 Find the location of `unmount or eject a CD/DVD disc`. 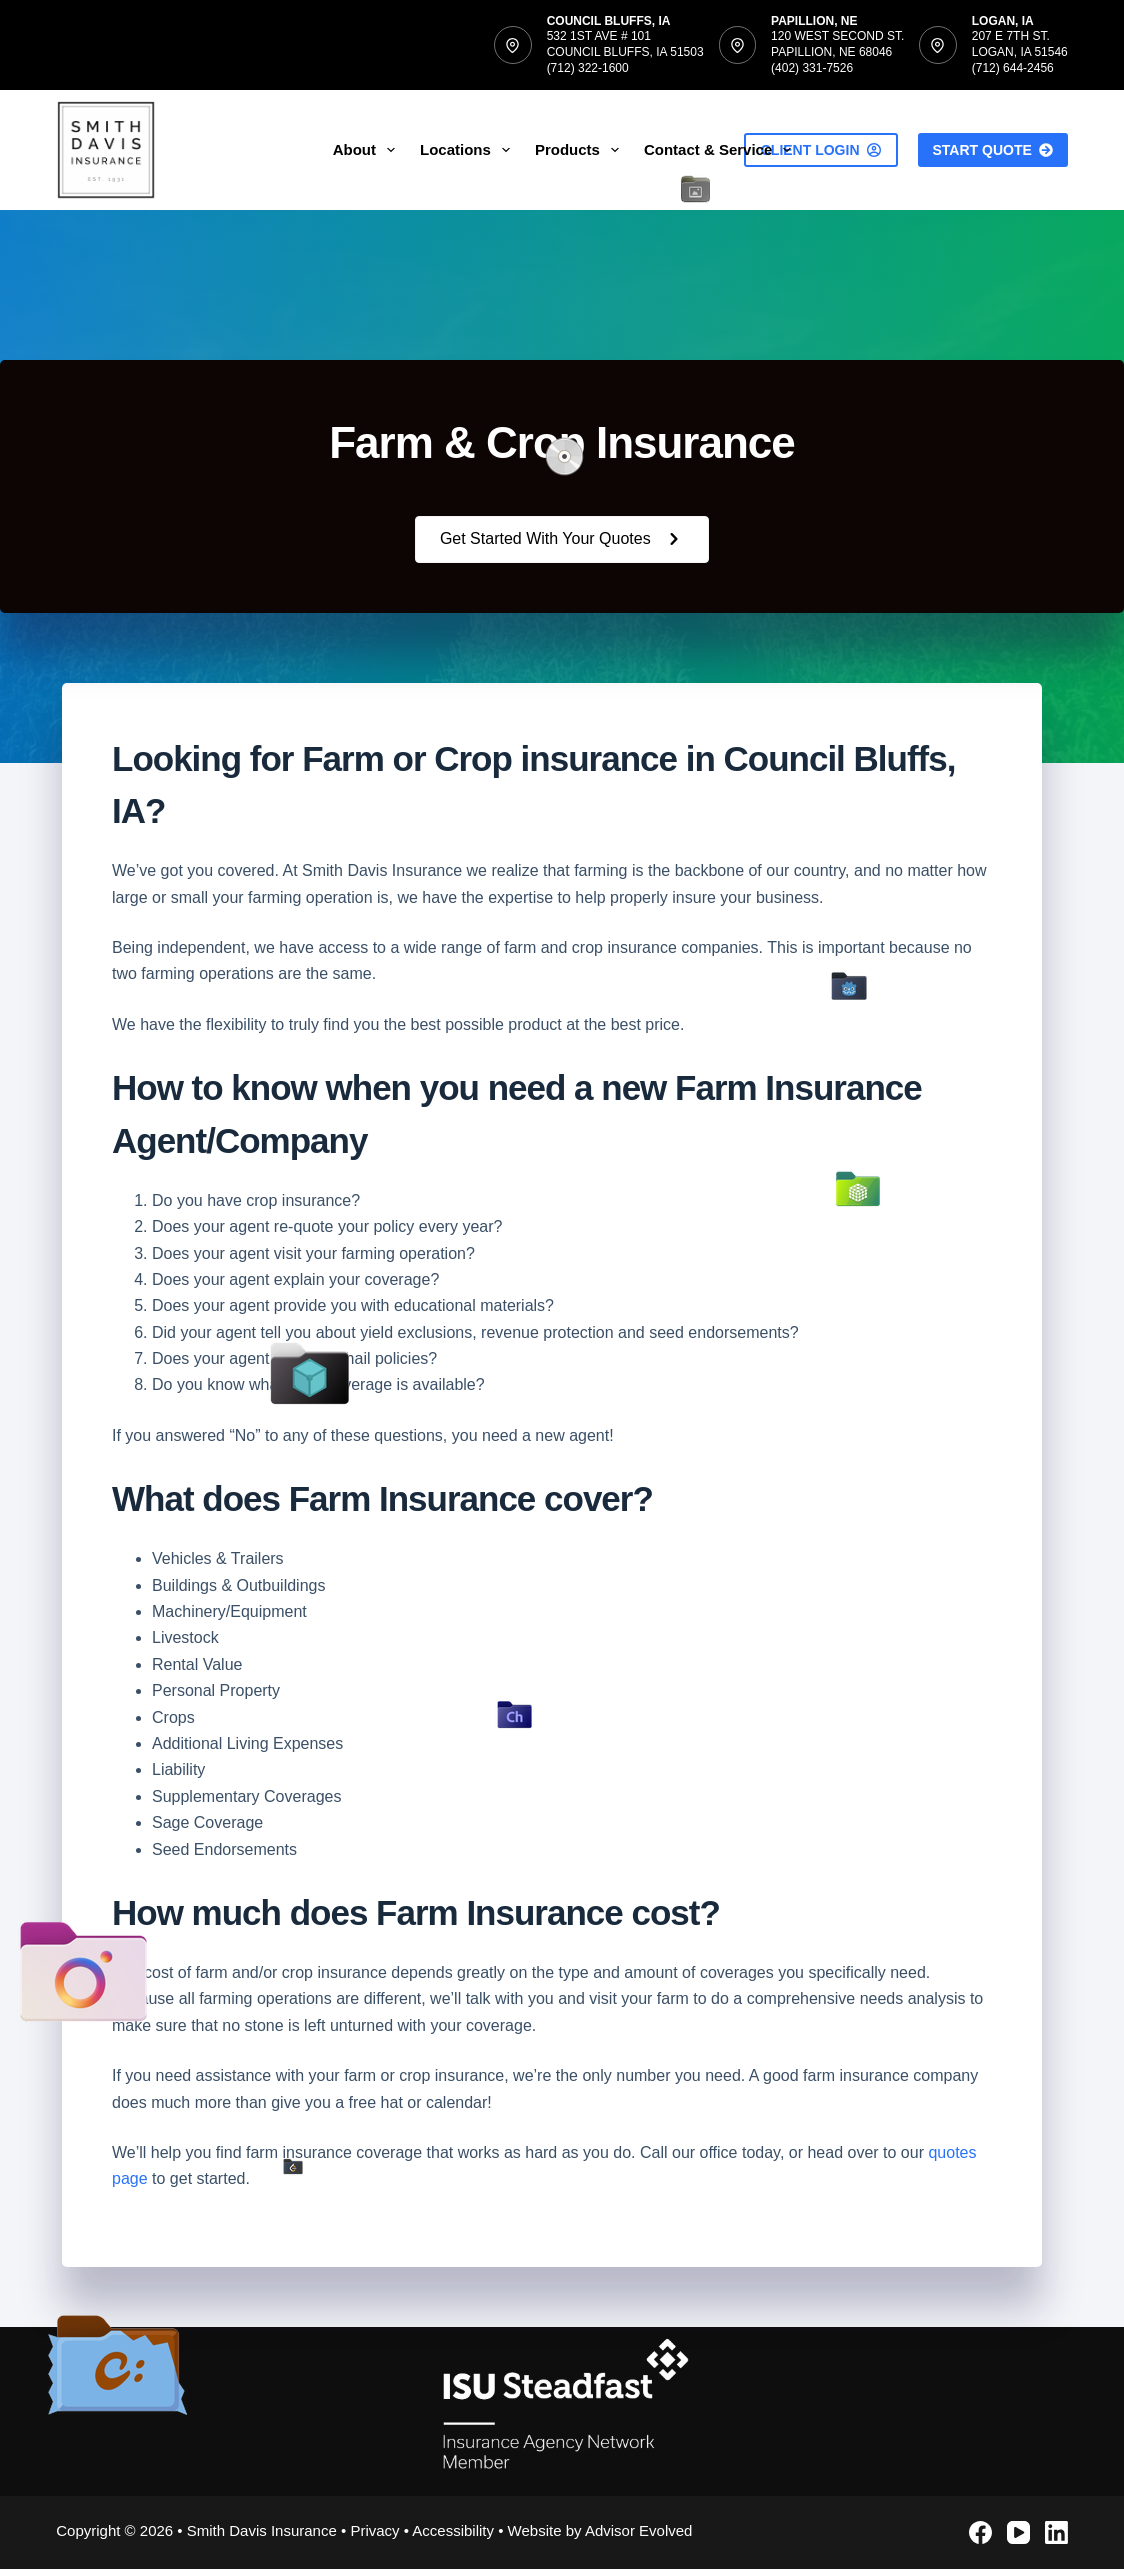

unmount or eject a CD/DVD disc is located at coordinates (564, 456).